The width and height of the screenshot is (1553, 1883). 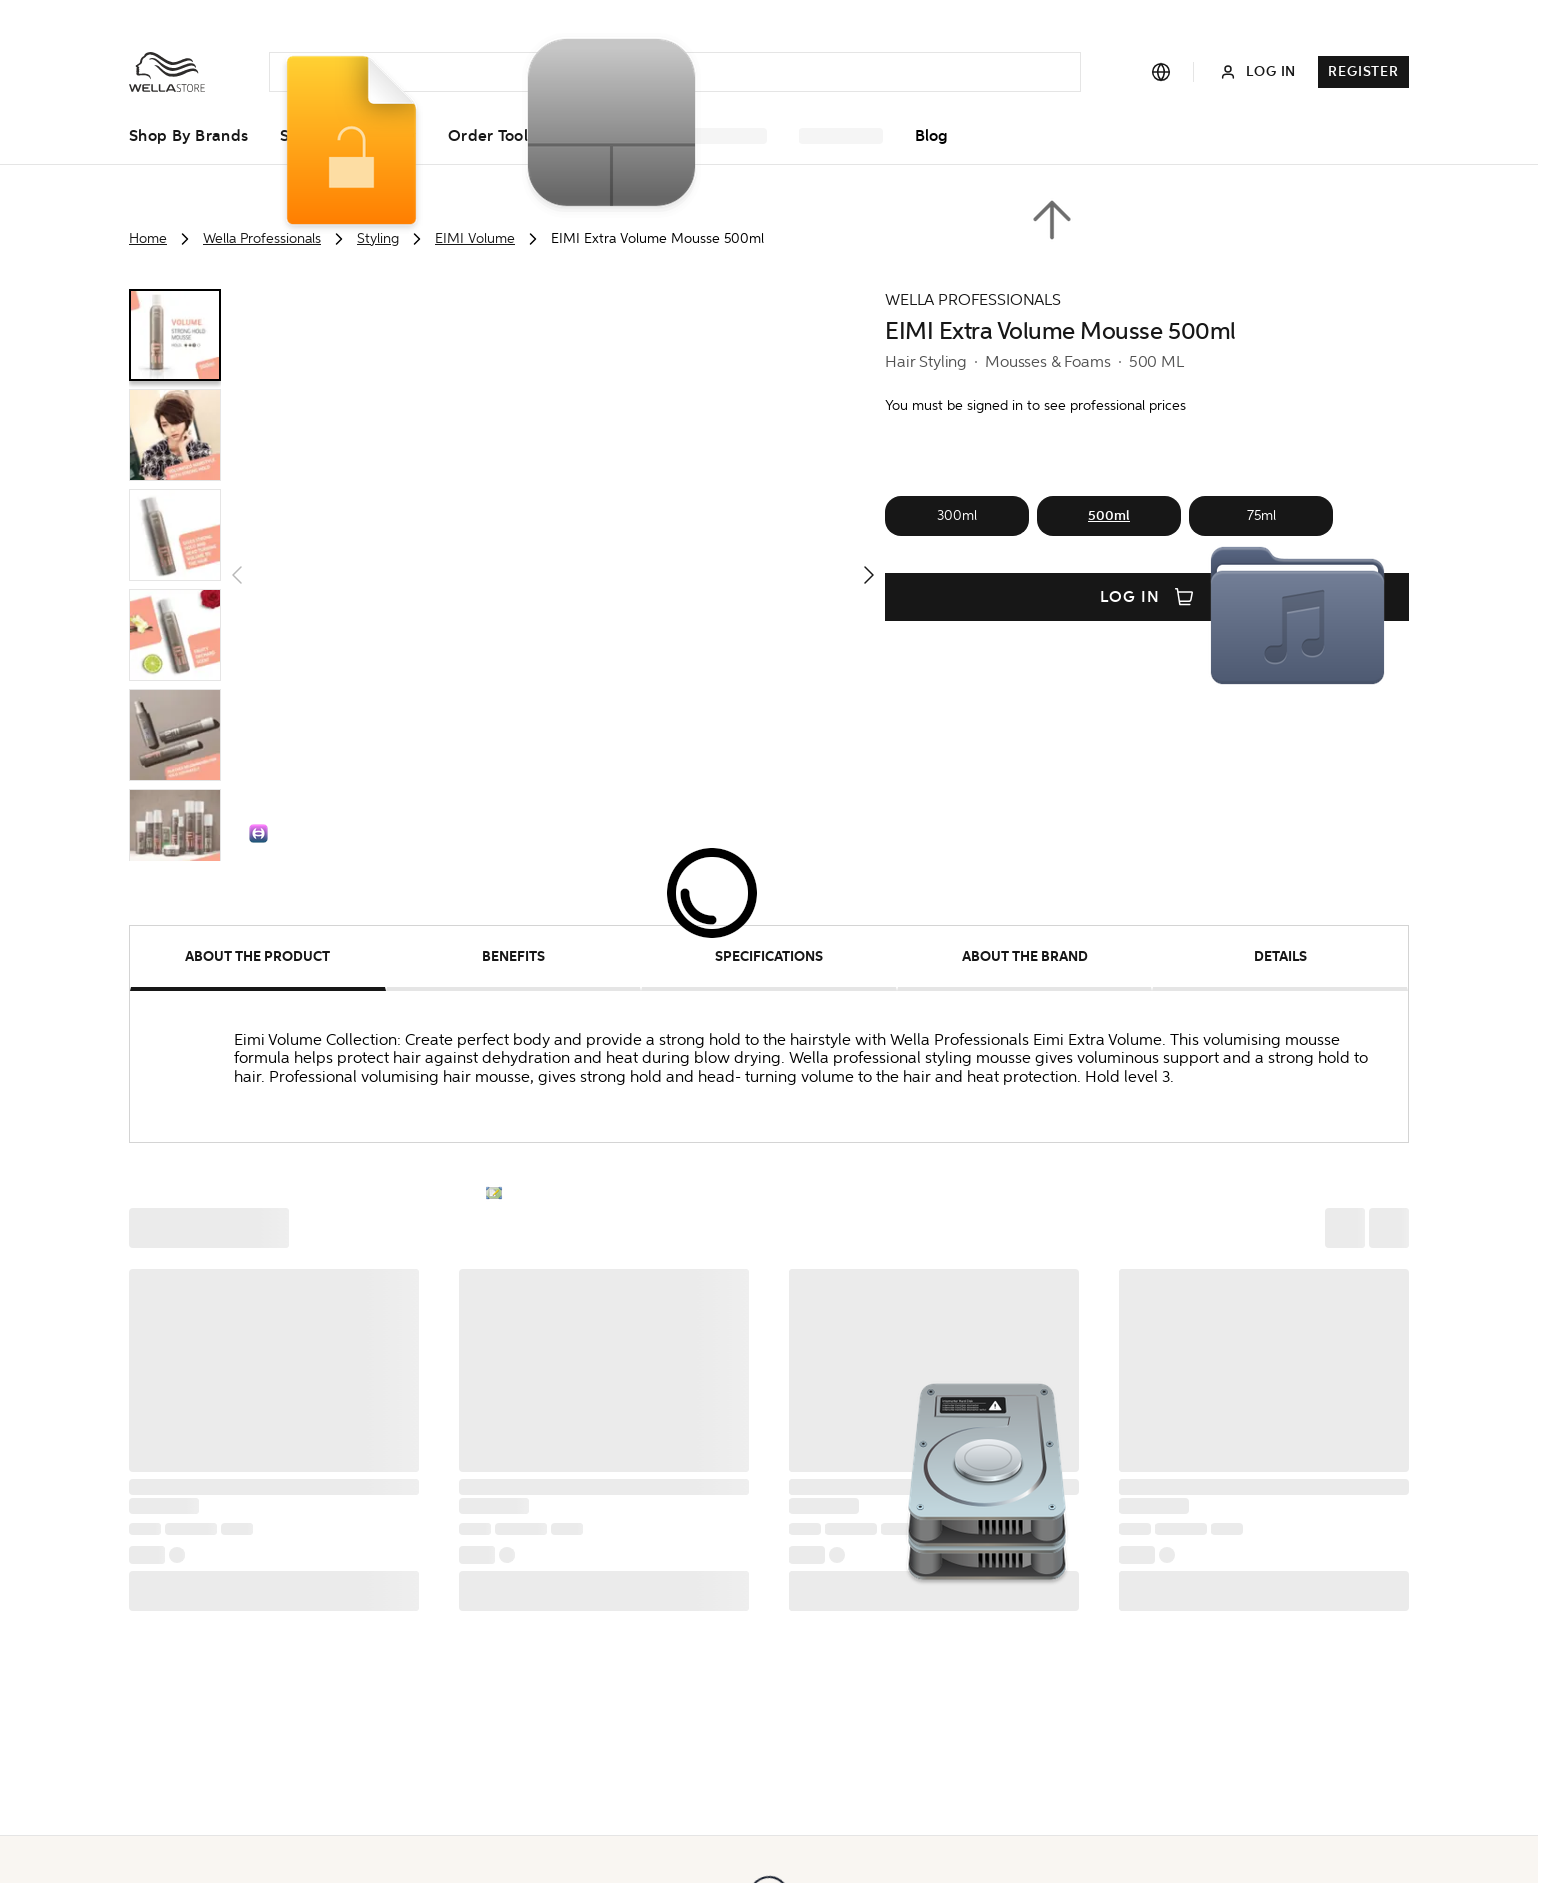 I want to click on a skgc file type associated with security or encryption, so click(x=351, y=143).